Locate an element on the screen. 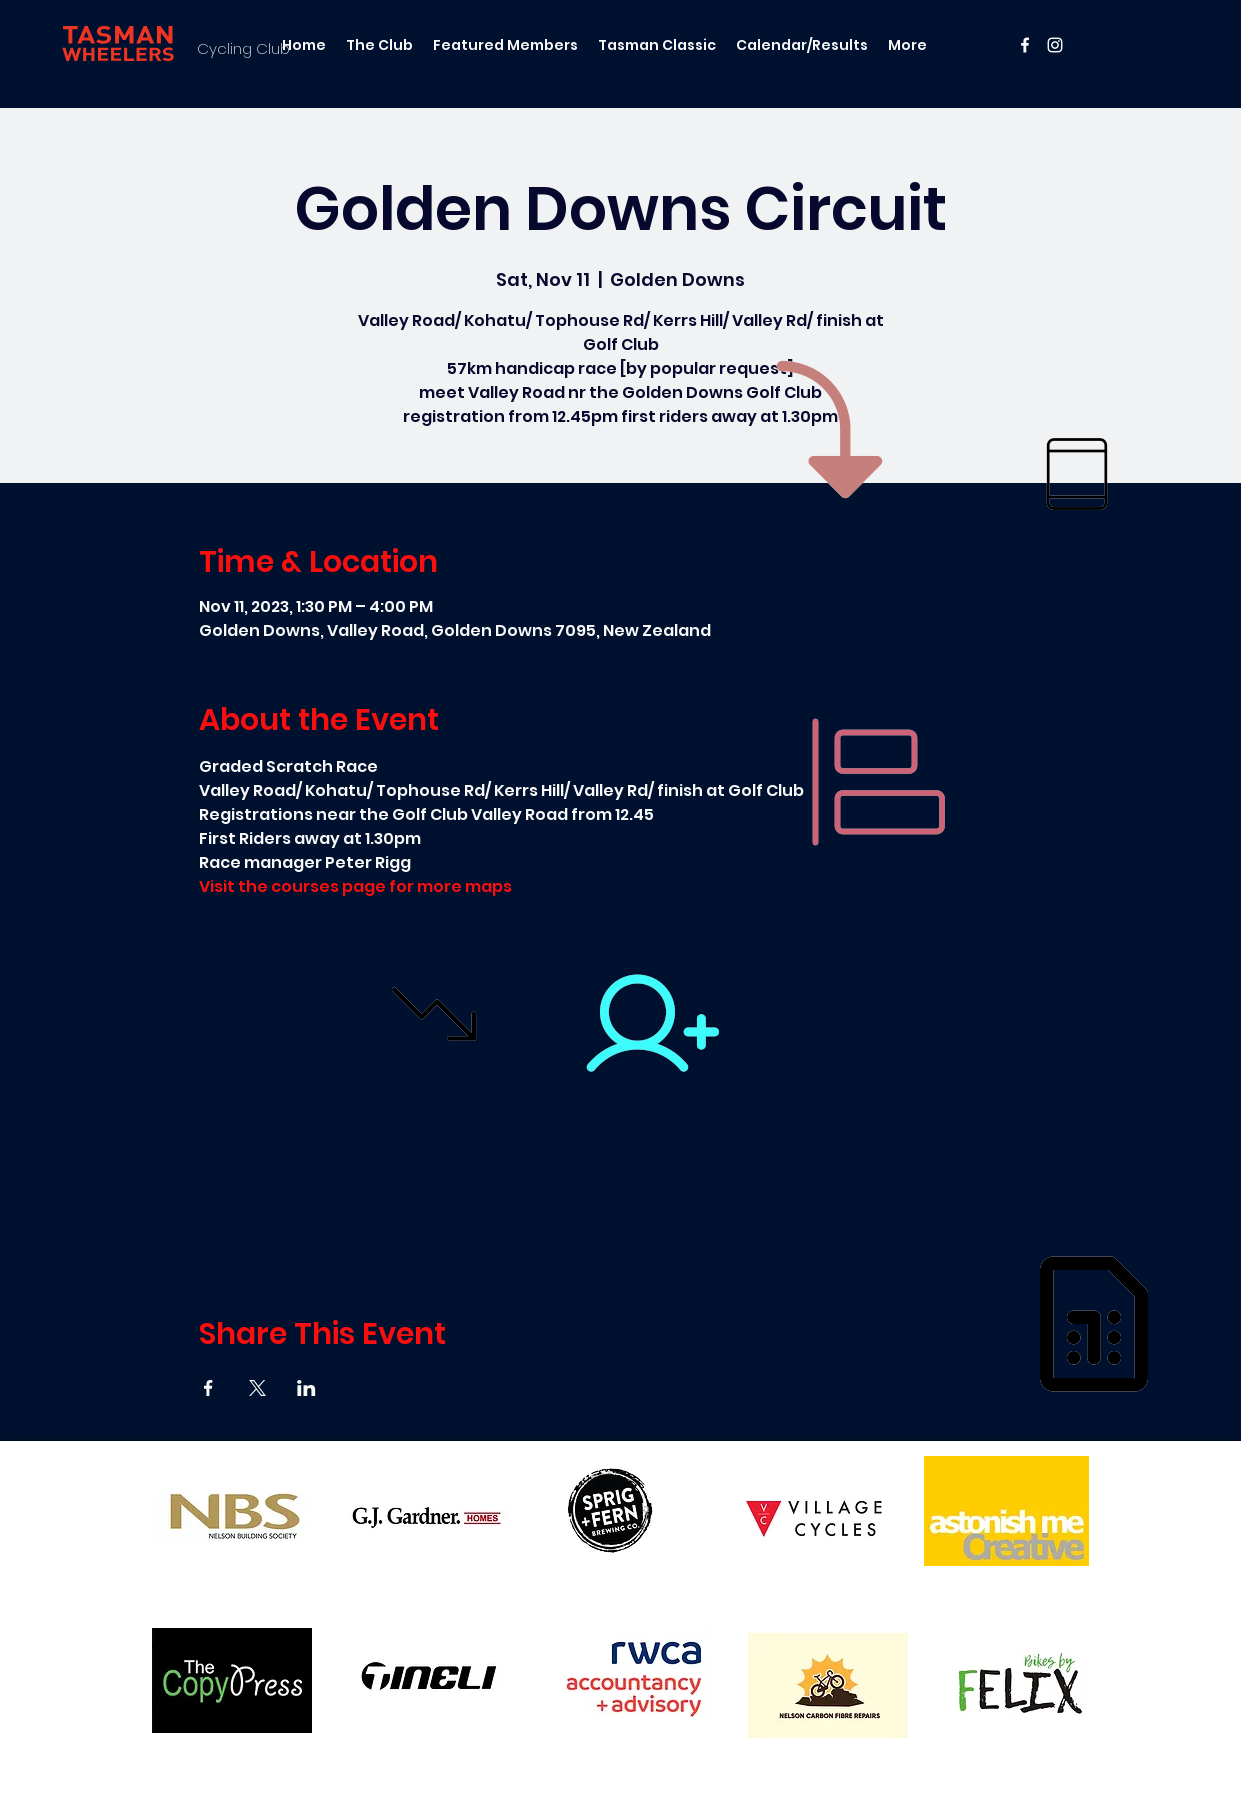 The height and width of the screenshot is (1793, 1241). add a new user or contact is located at coordinates (648, 1027).